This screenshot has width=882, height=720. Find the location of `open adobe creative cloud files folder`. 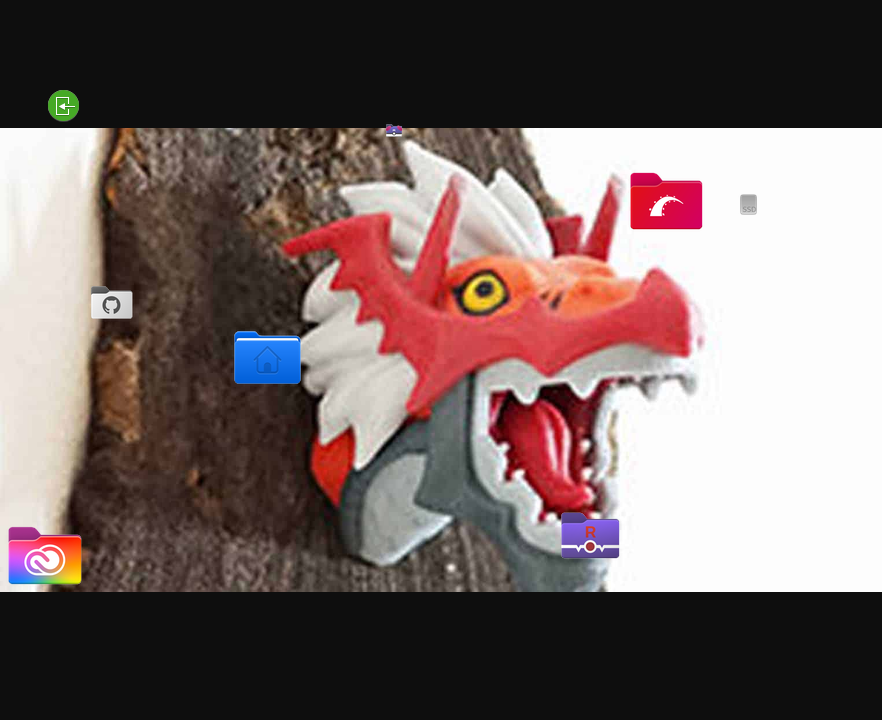

open adobe creative cloud files folder is located at coordinates (44, 557).